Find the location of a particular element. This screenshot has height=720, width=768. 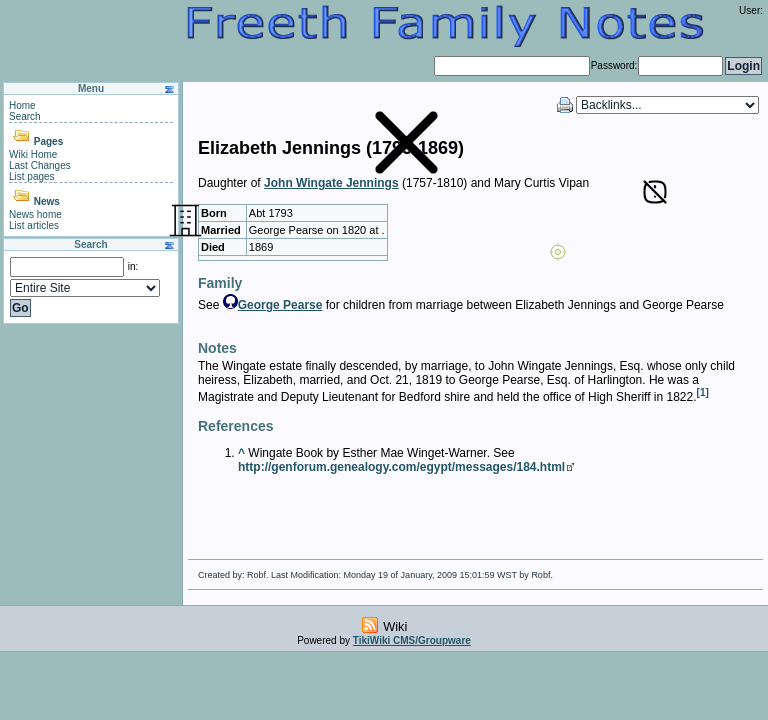

disable or mute alert notifications is located at coordinates (655, 192).